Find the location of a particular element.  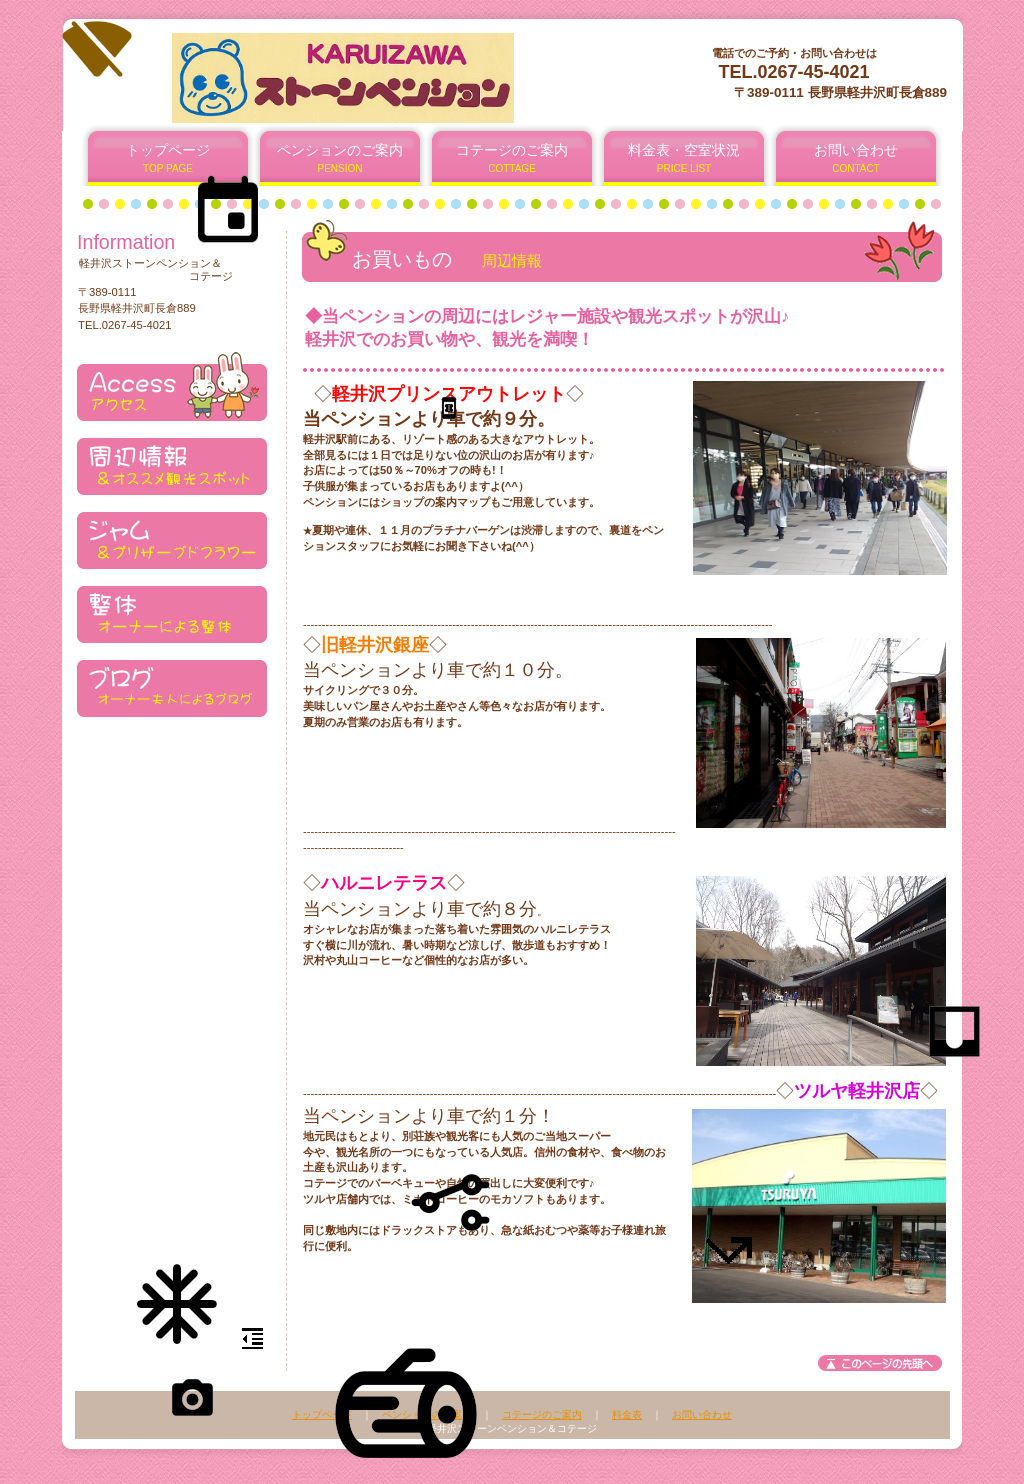

access your inbox is located at coordinates (954, 1031).